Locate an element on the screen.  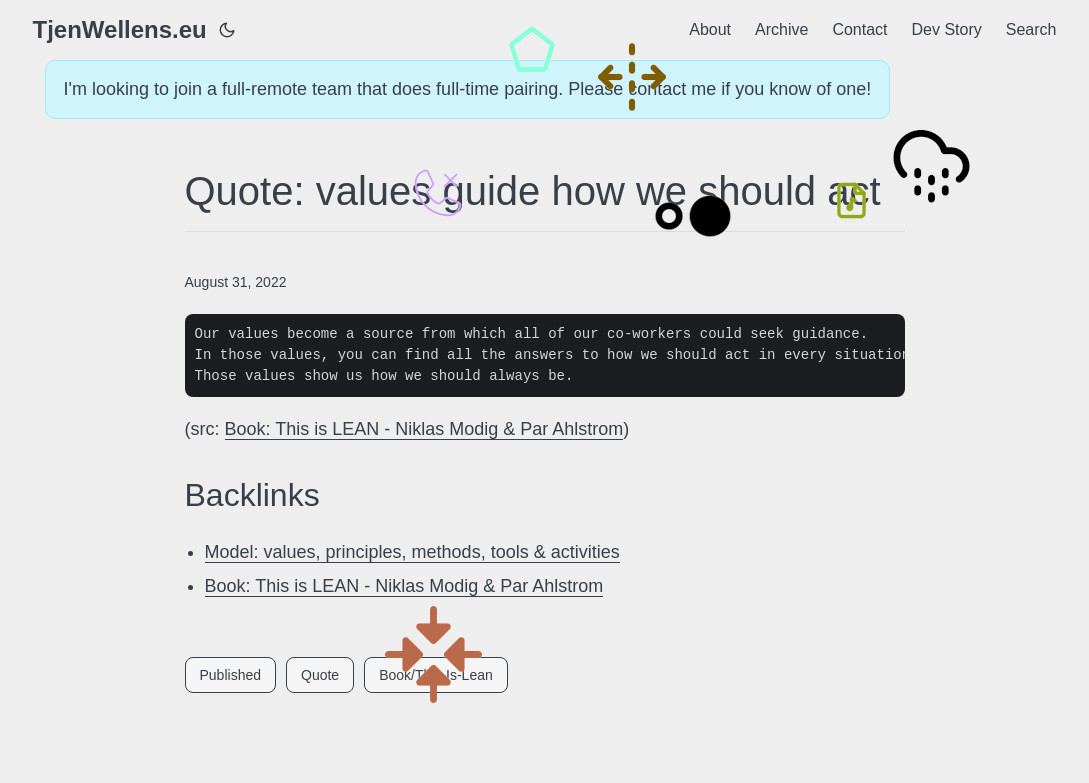
indicates light rain or drizzle conditions is located at coordinates (931, 164).